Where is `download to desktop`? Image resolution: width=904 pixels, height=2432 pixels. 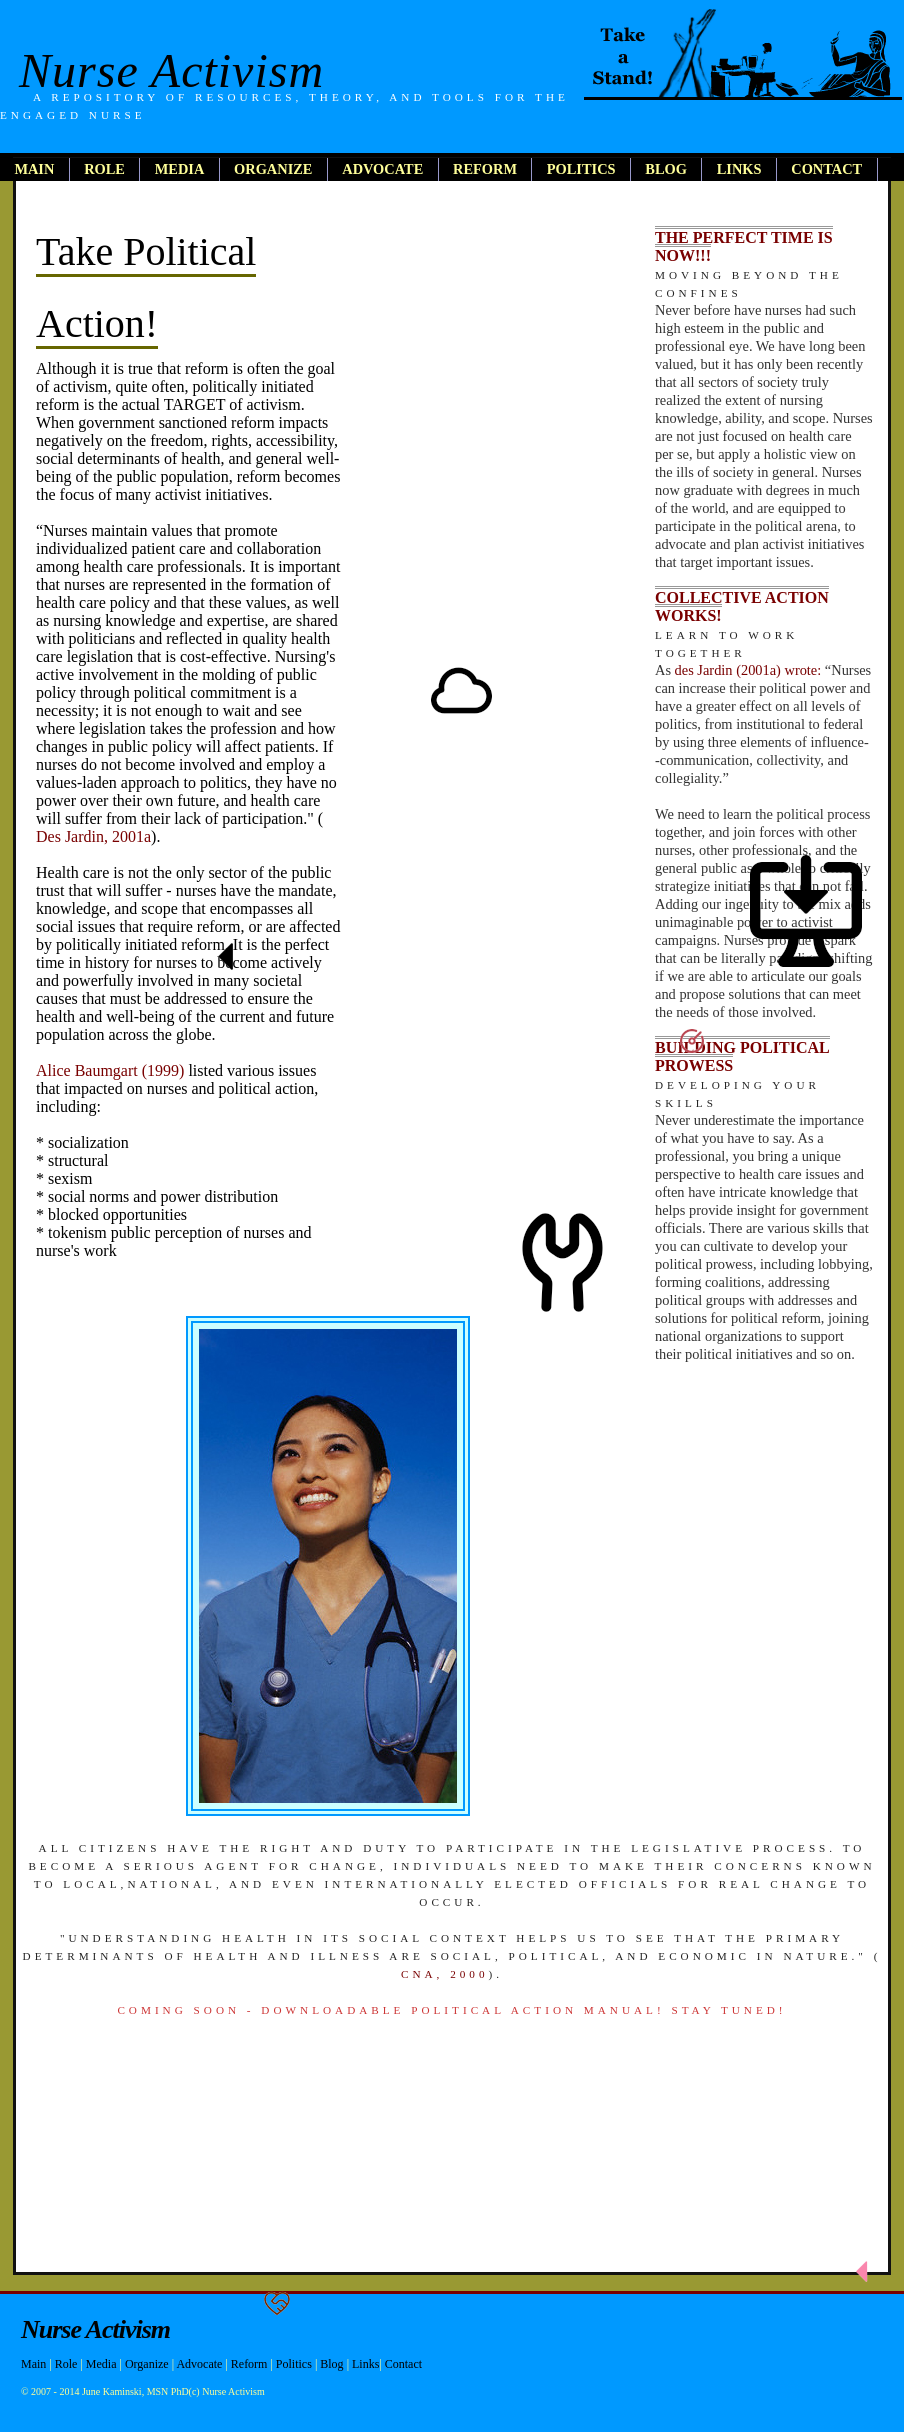 download to desktop is located at coordinates (806, 911).